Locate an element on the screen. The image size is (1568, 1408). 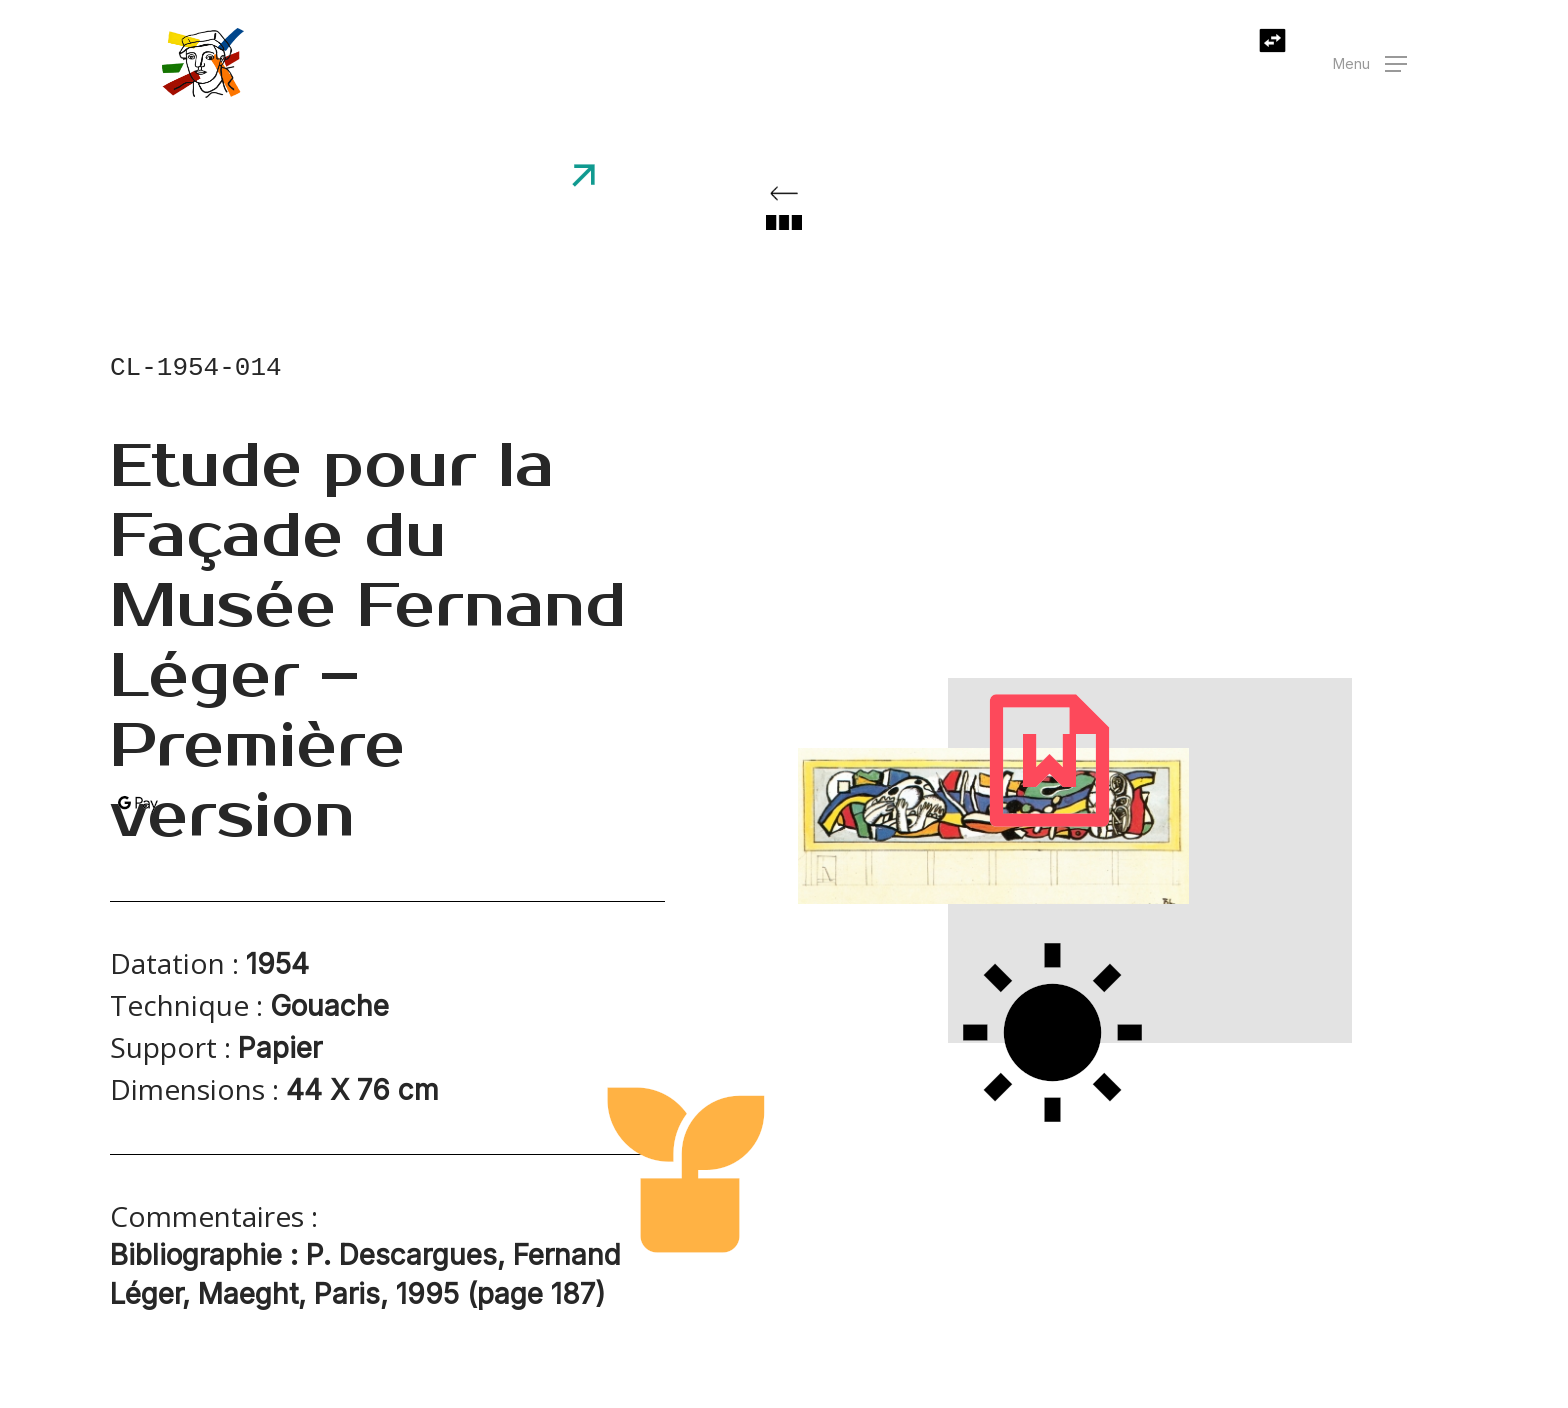
access plant care or gardening features is located at coordinates (690, 1170).